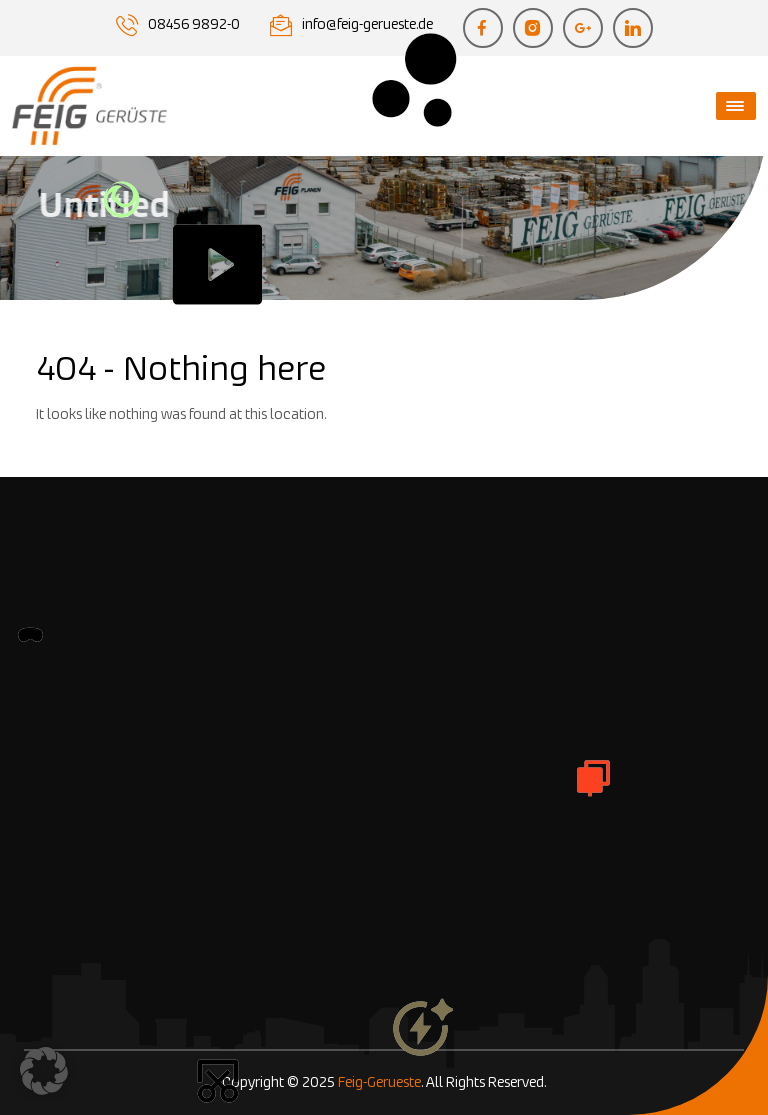 The image size is (768, 1115). Describe the element at coordinates (419, 80) in the screenshot. I see `view bubble chart data visualization` at that location.